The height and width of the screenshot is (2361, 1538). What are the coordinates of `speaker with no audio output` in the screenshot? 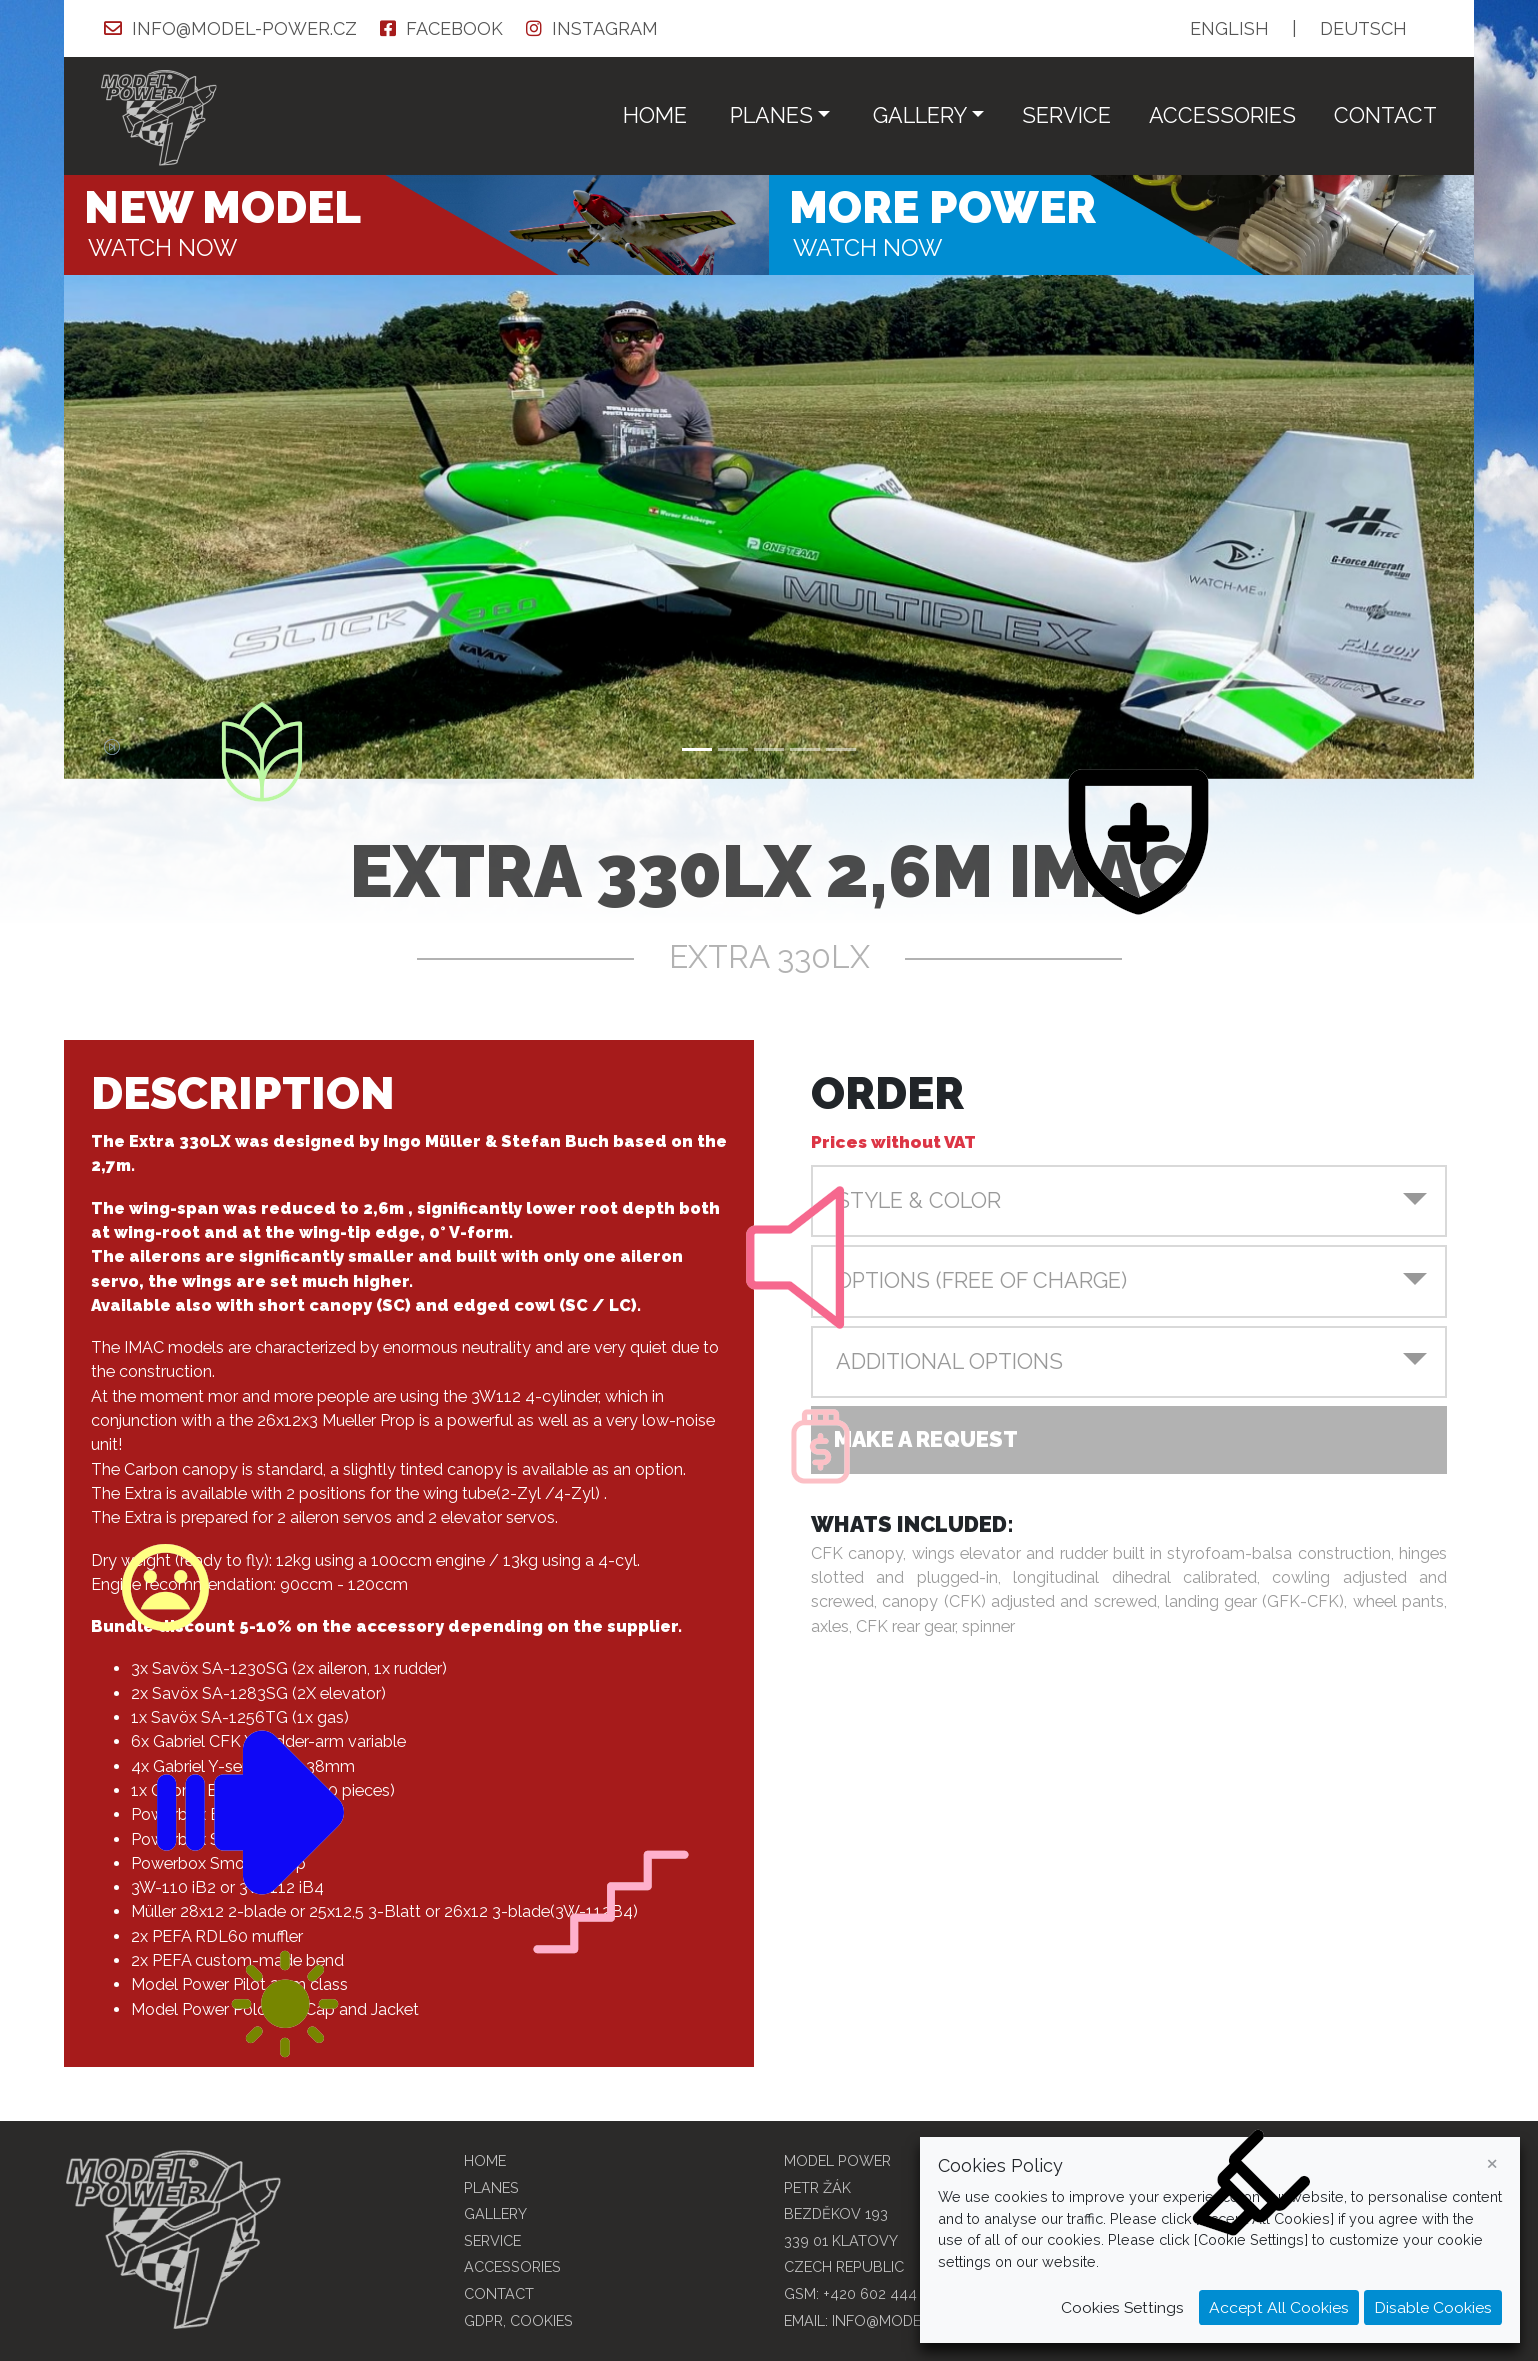 It's located at (817, 1257).